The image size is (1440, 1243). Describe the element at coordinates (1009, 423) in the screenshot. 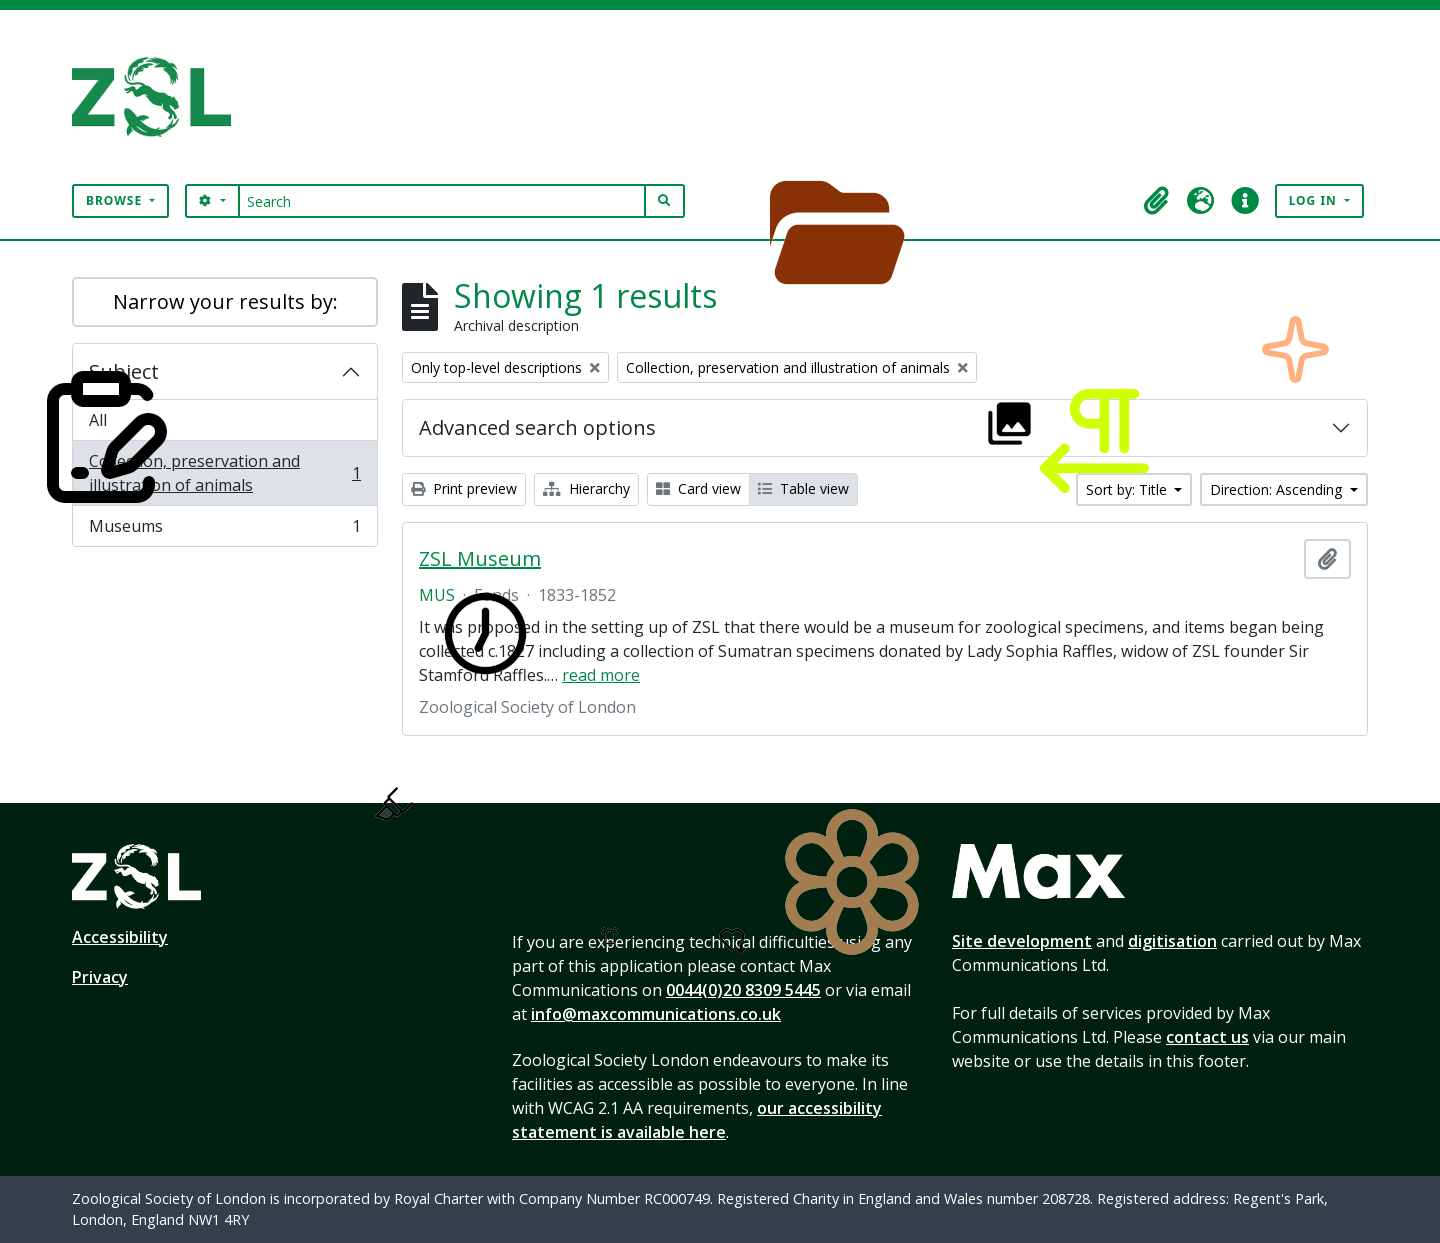

I see `access your photo library` at that location.